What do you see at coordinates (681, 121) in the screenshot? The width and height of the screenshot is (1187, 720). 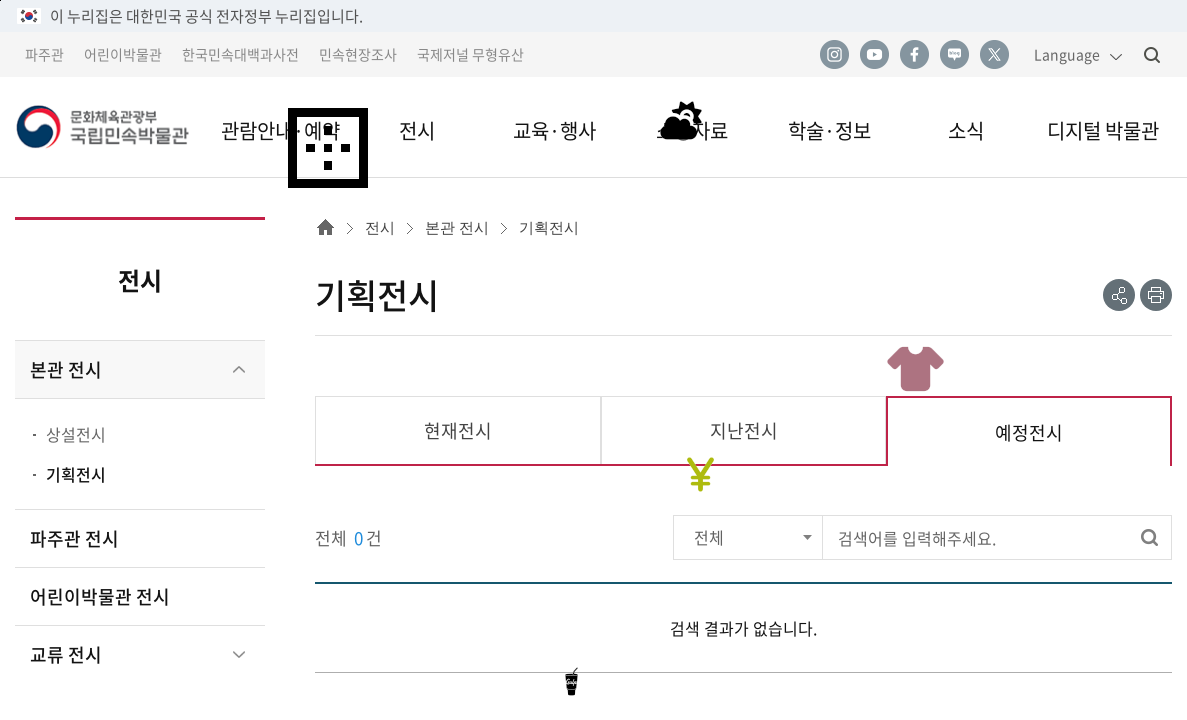 I see `view current weather conditions` at bounding box center [681, 121].